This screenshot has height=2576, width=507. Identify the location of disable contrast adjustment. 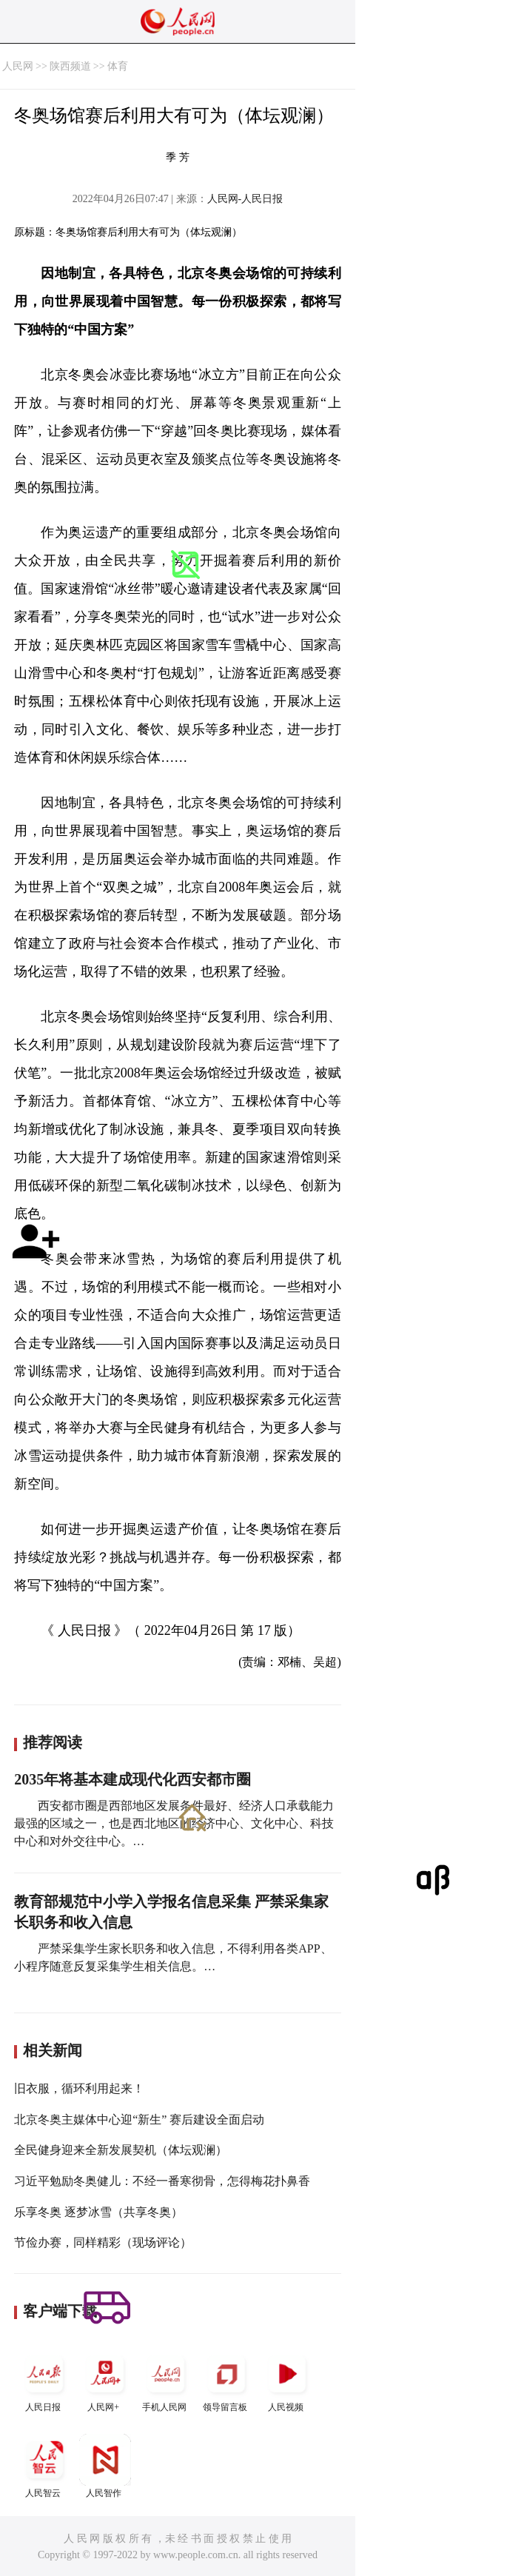
(185, 564).